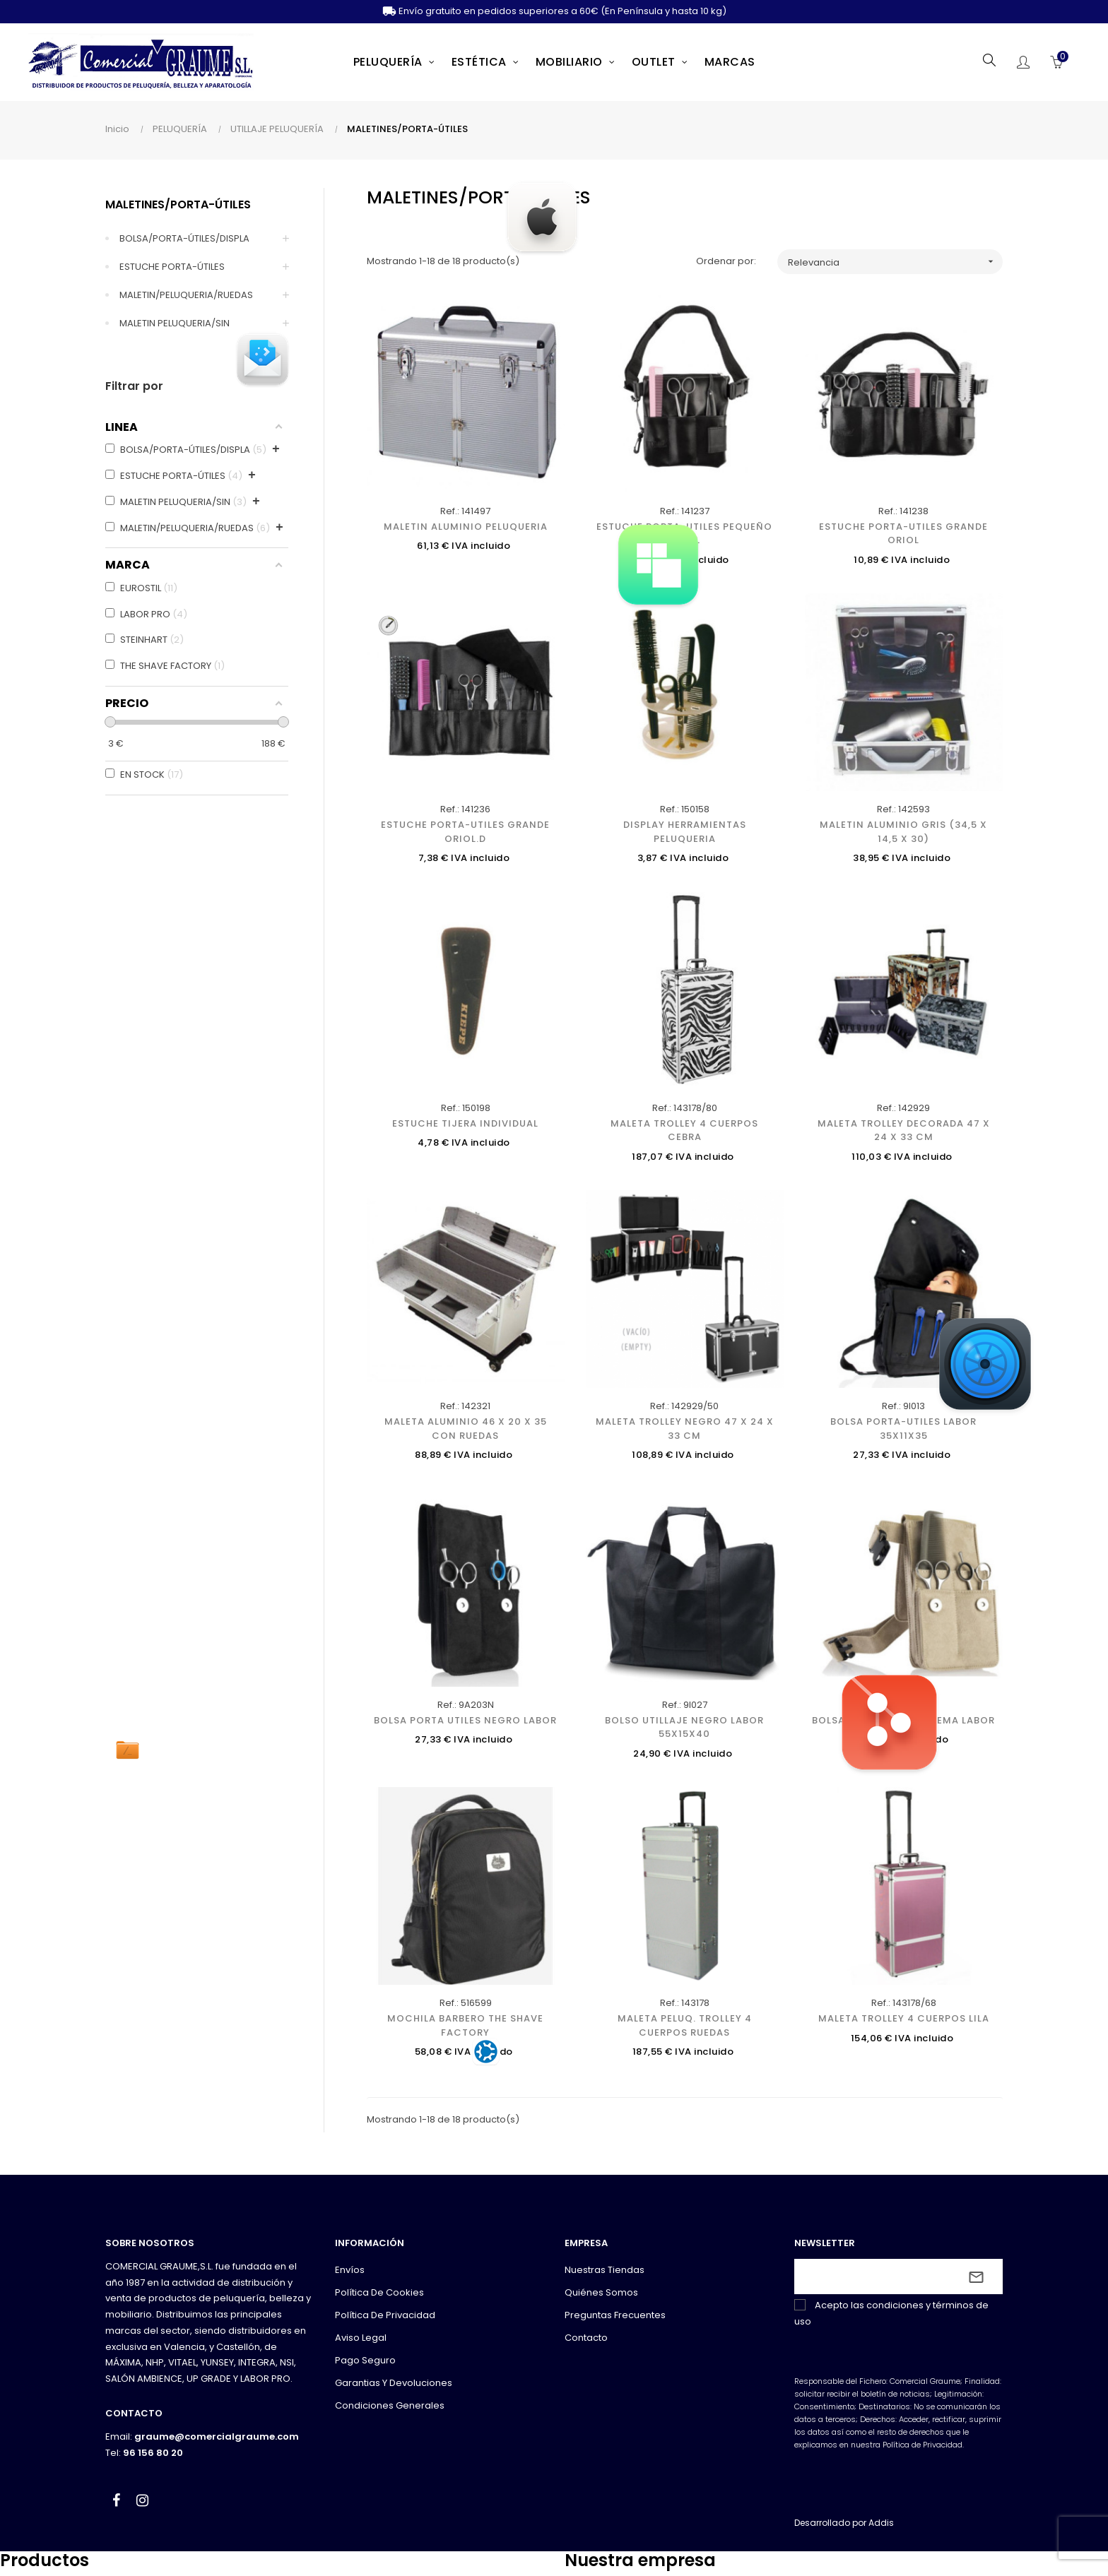 The height and width of the screenshot is (2576, 1108). I want to click on access the root directory, so click(127, 1750).